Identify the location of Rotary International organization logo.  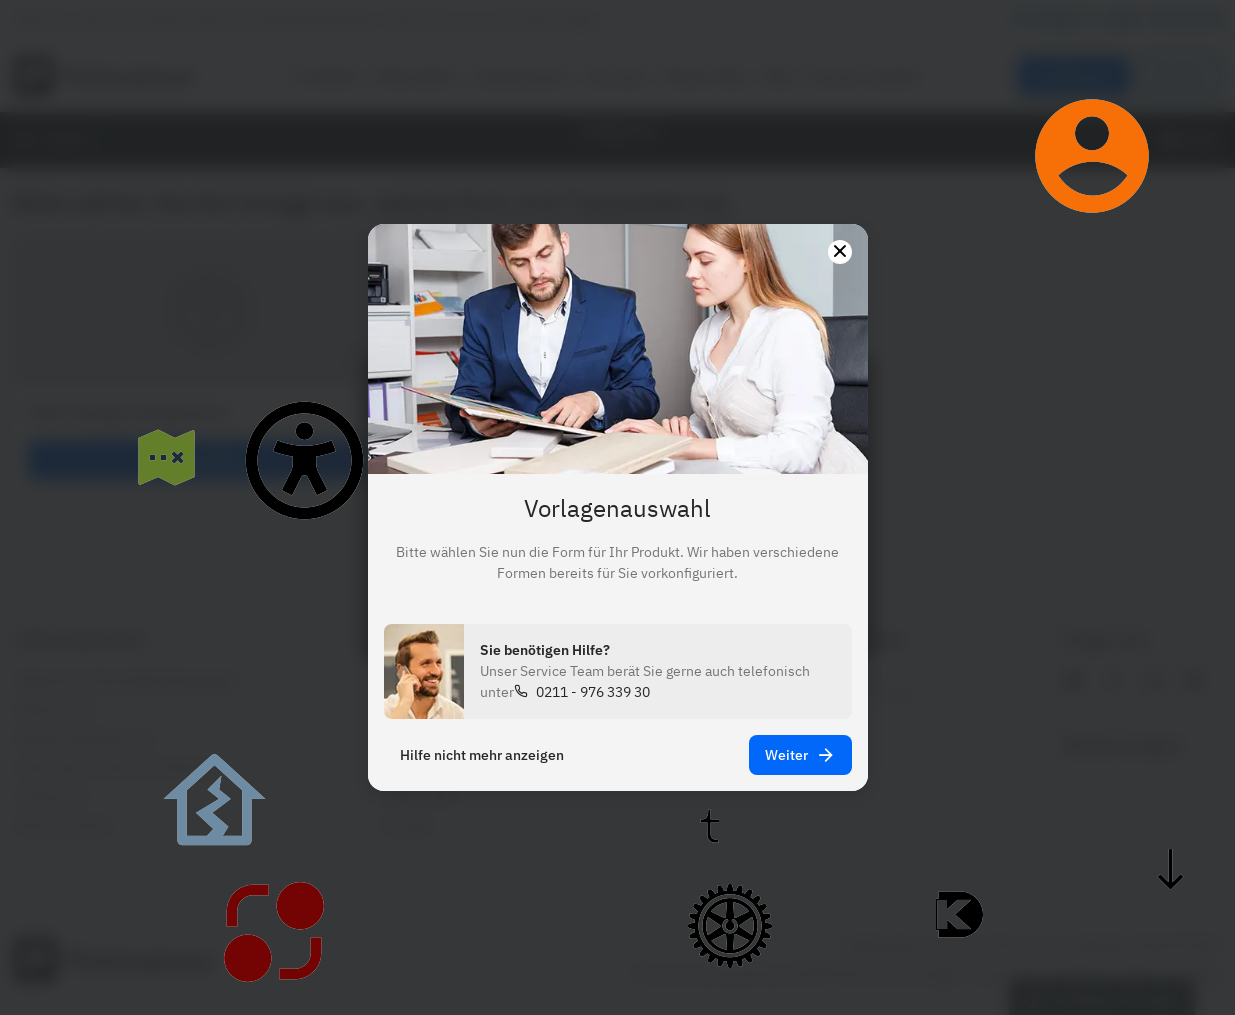
(730, 926).